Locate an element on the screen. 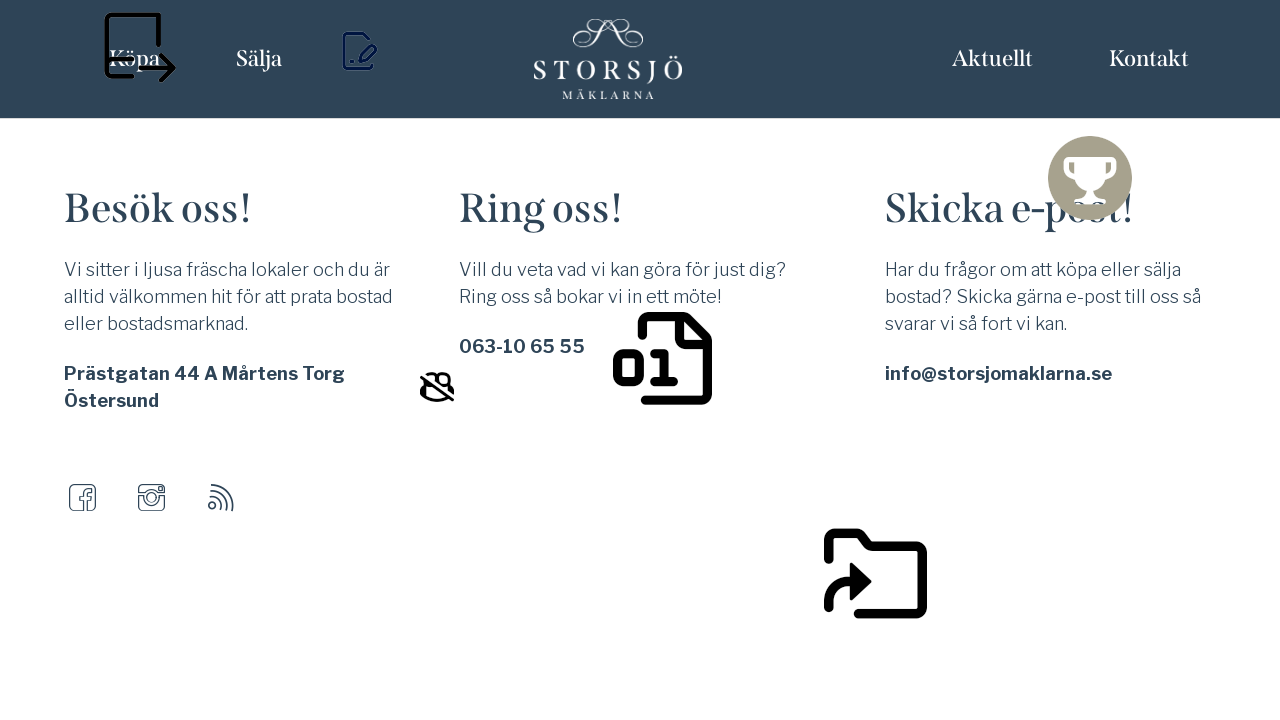 Image resolution: width=1280 pixels, height=720 pixels. GitHub Copilot is unavailable or experiencing an error is located at coordinates (437, 387).